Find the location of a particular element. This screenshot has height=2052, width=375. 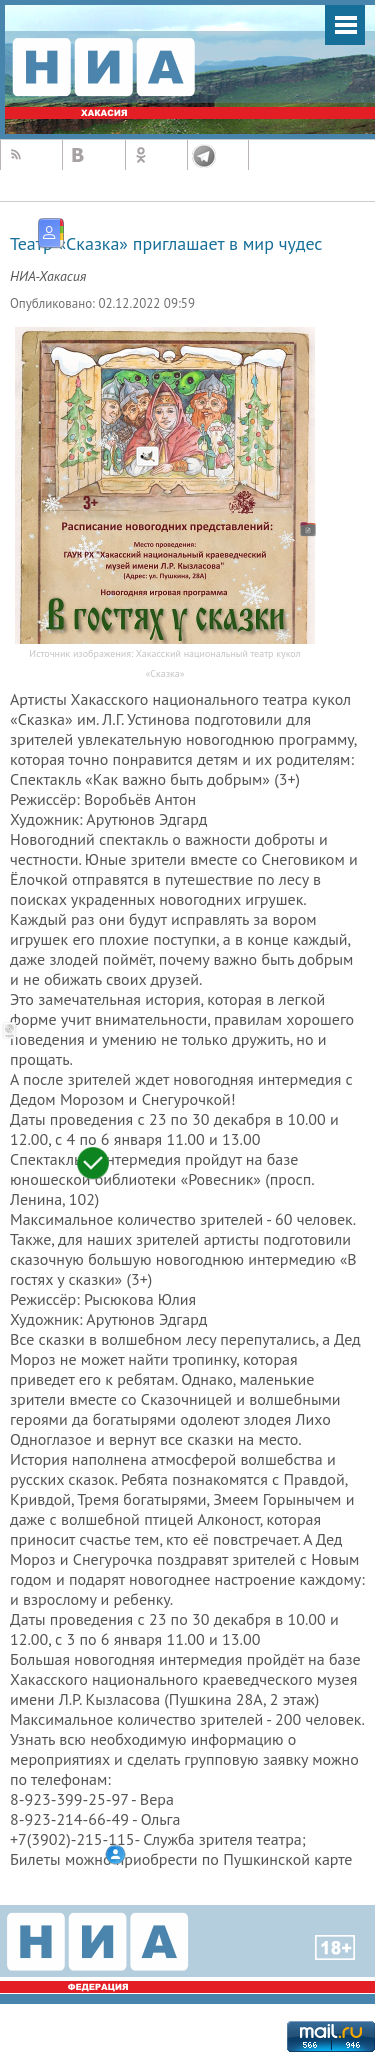

open your documents folder is located at coordinates (308, 529).